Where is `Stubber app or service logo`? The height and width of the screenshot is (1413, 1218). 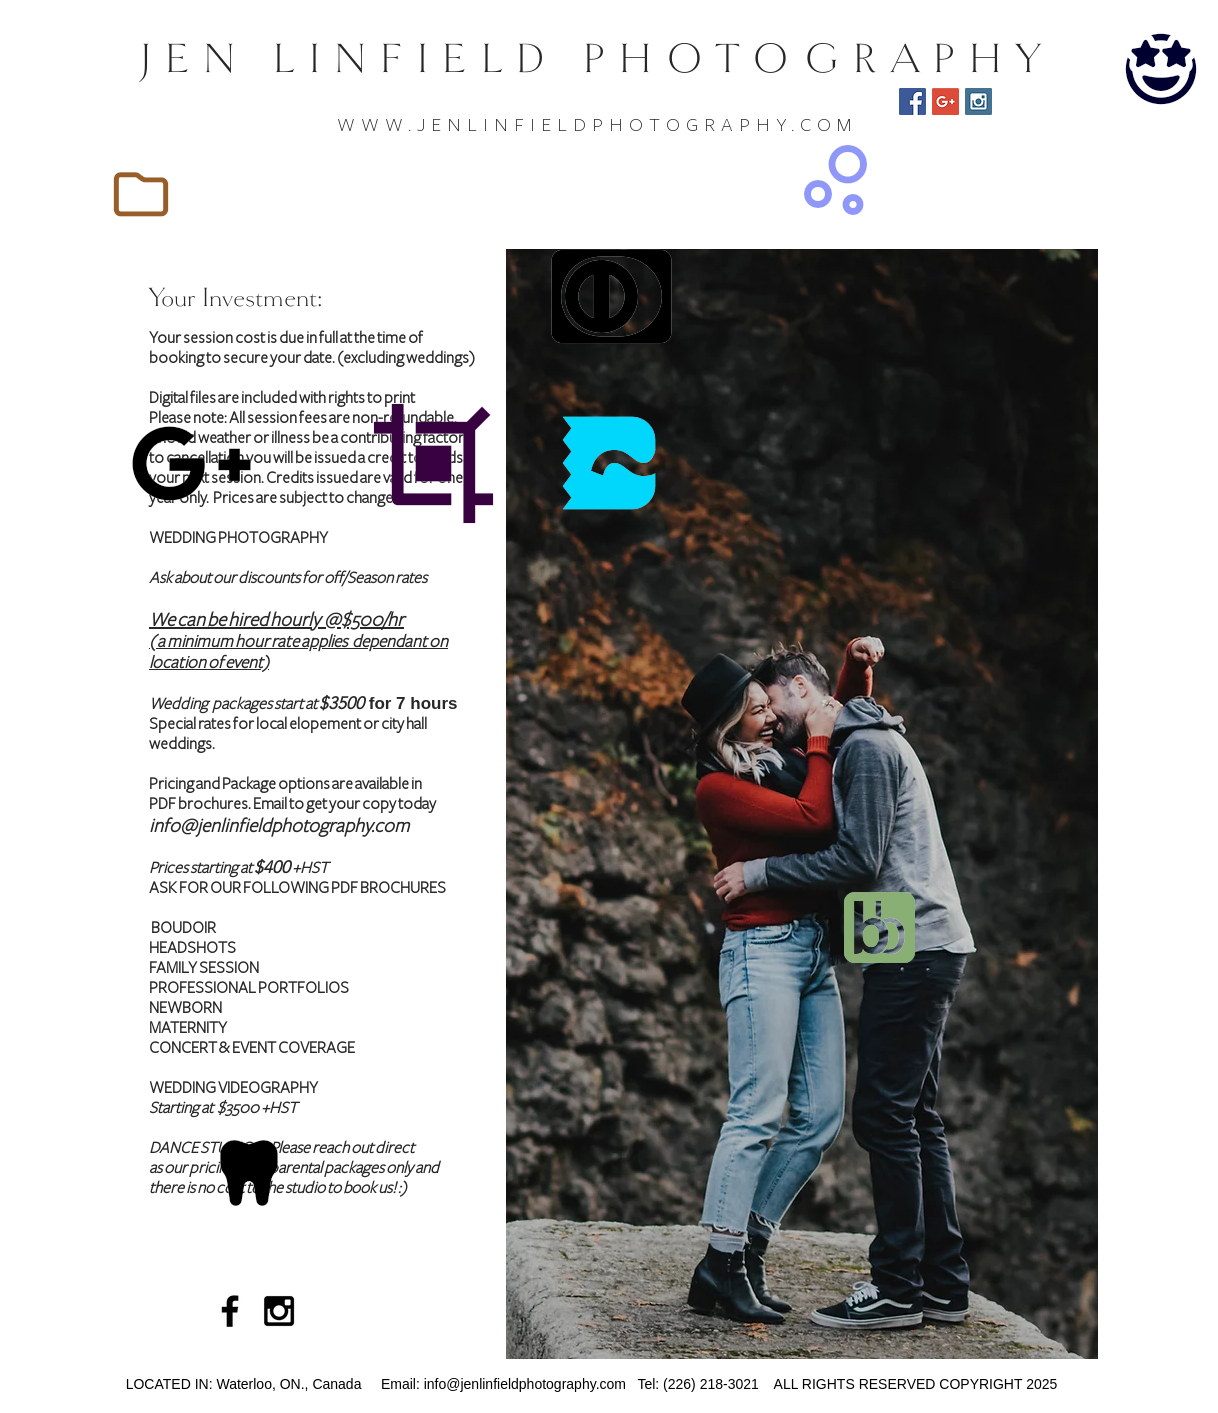
Stubber app or service logo is located at coordinates (609, 463).